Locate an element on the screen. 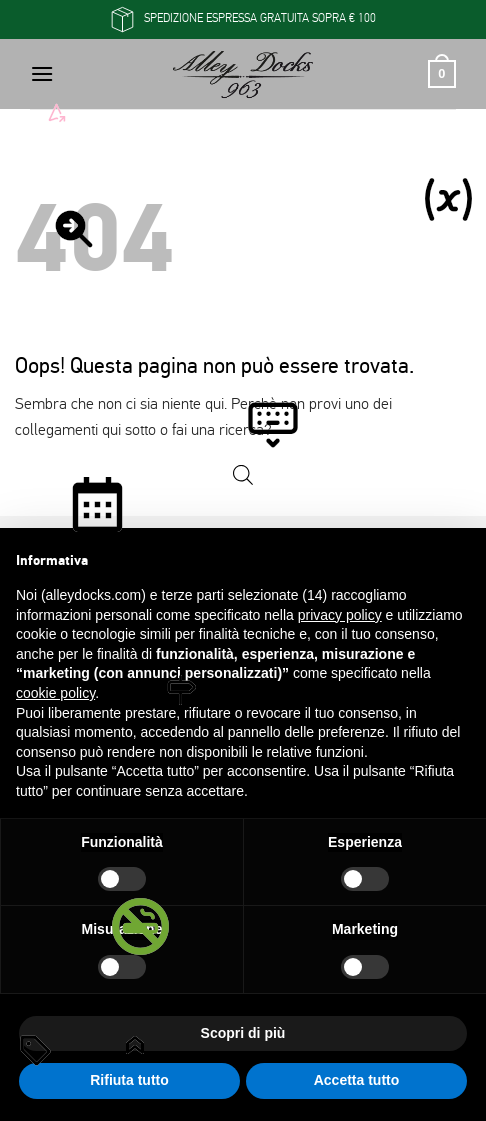 The image size is (486, 1121). add a tag or label to an item is located at coordinates (34, 1049).